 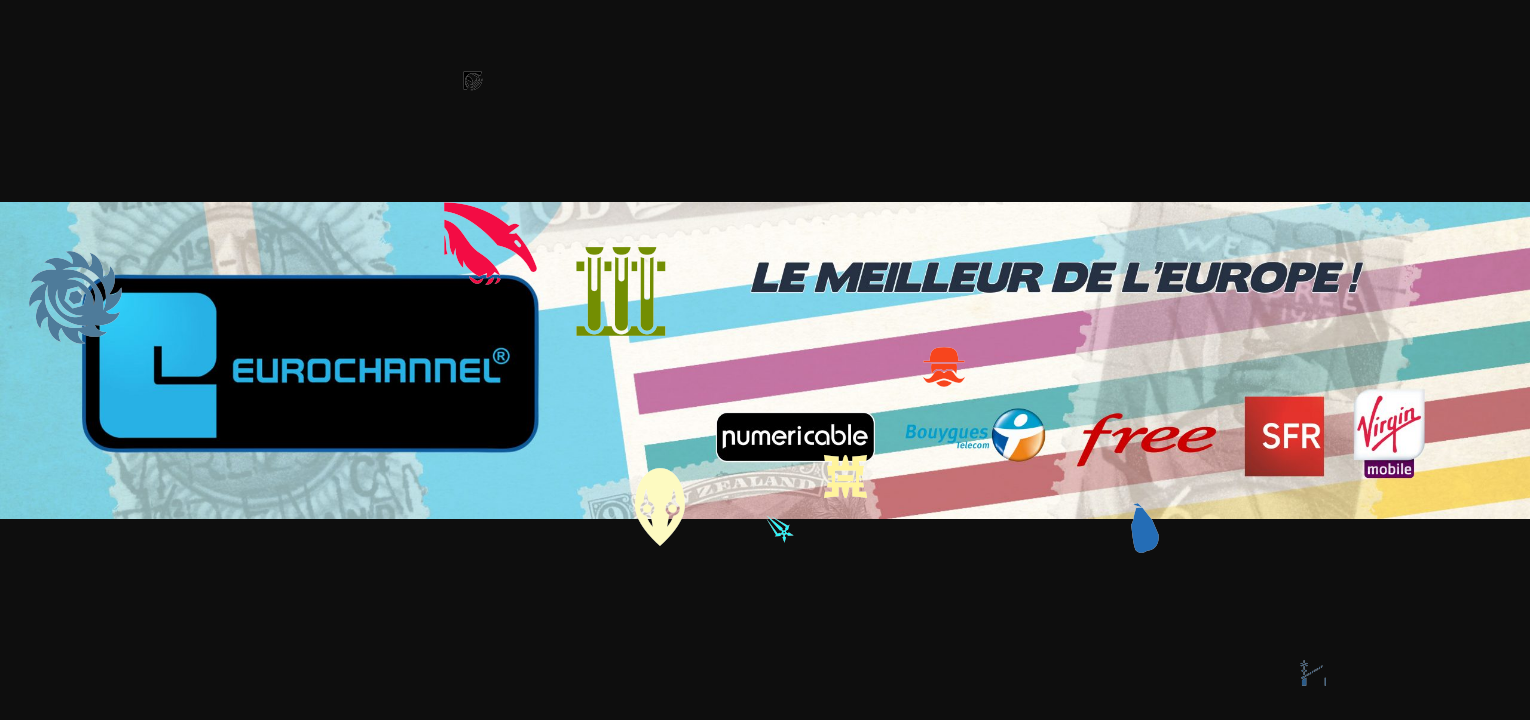 What do you see at coordinates (1145, 528) in the screenshot?
I see `select Sri Lanka as your country or region` at bounding box center [1145, 528].